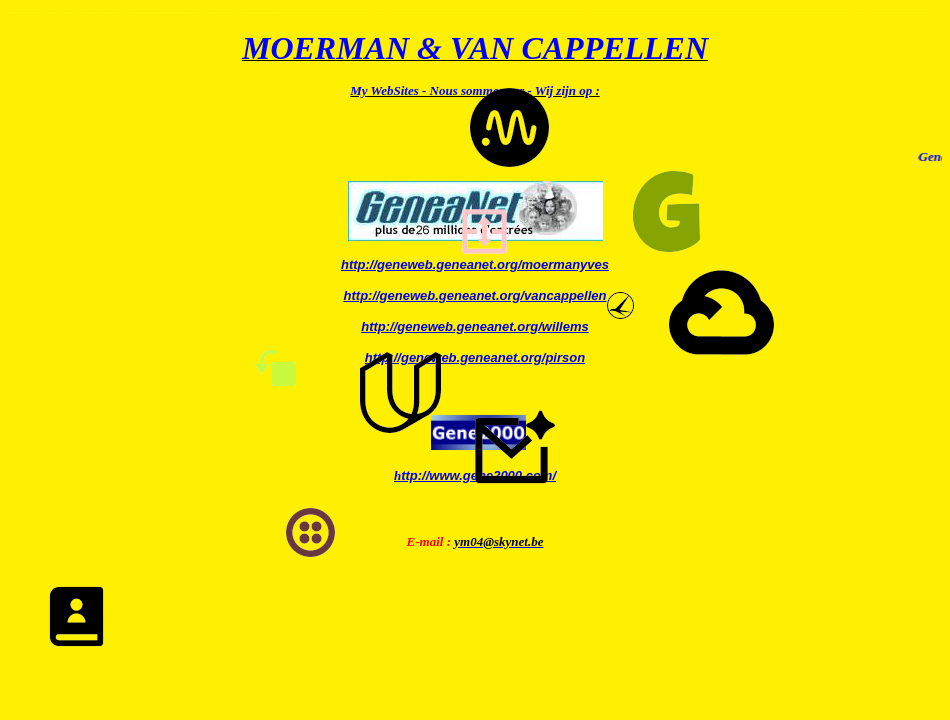 This screenshot has width=950, height=720. Describe the element at coordinates (666, 211) in the screenshot. I see `open the Grocy app` at that location.